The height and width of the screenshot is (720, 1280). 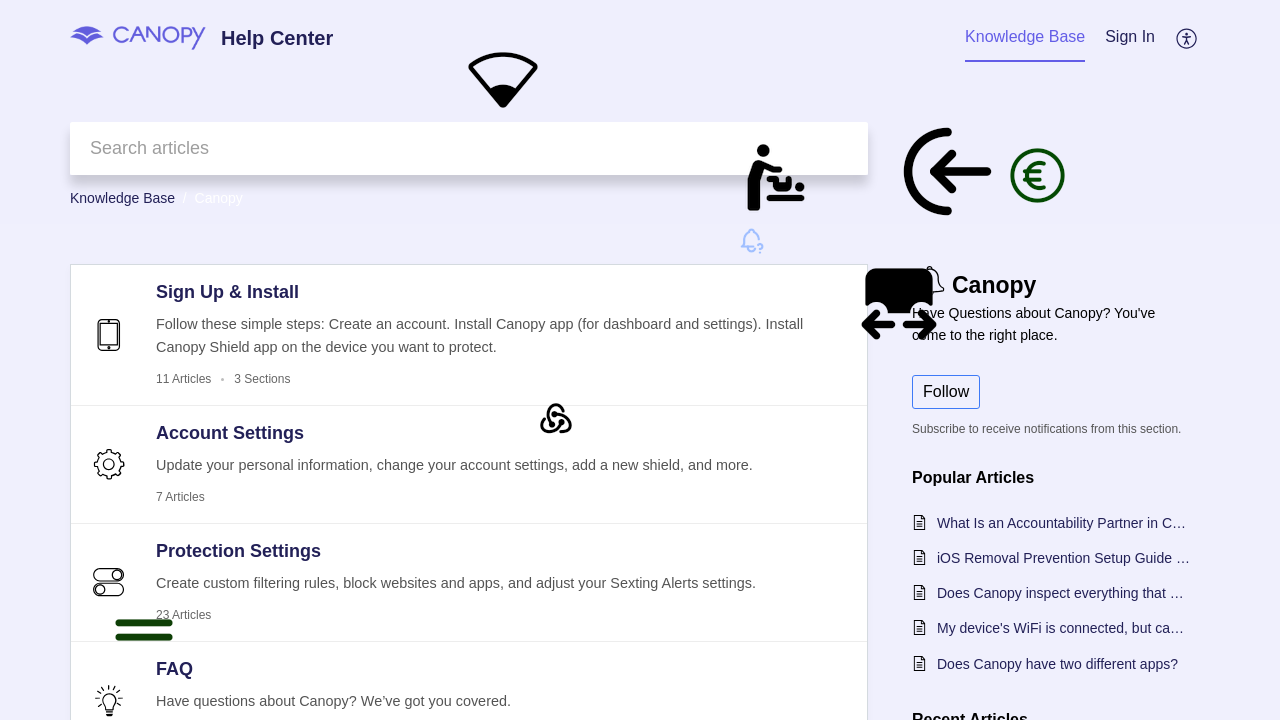 I want to click on view price in euros, so click(x=1037, y=175).